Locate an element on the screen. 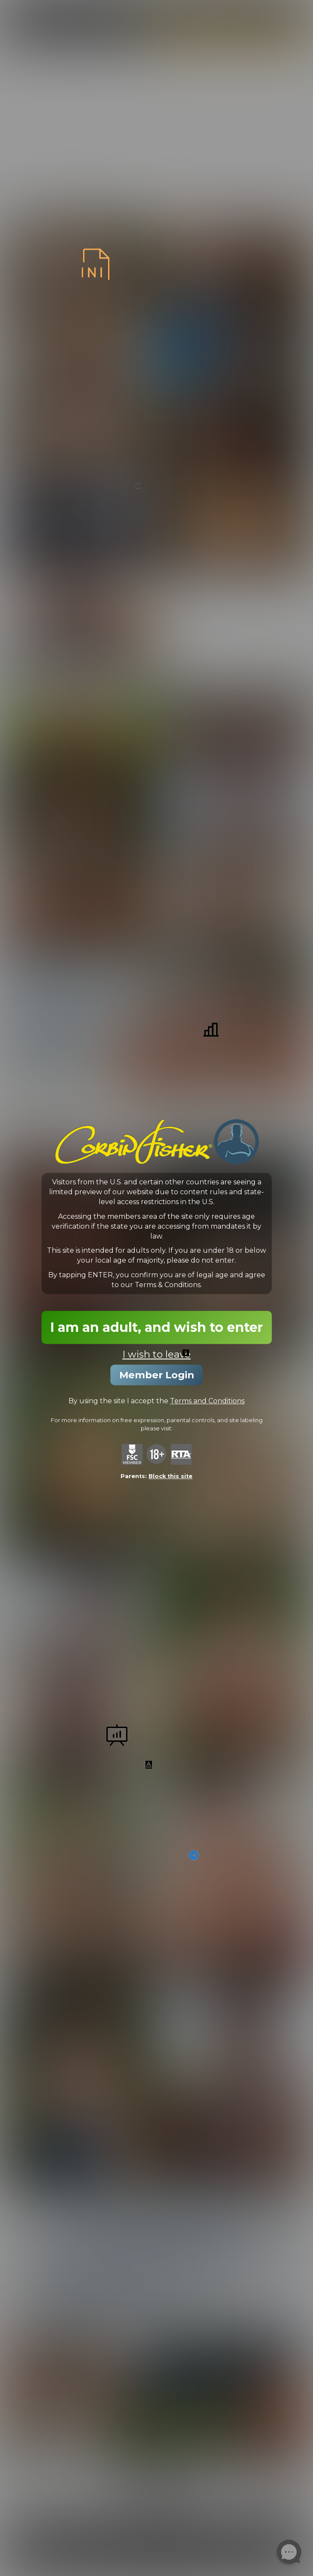  view or open an INI configuration file is located at coordinates (96, 264).